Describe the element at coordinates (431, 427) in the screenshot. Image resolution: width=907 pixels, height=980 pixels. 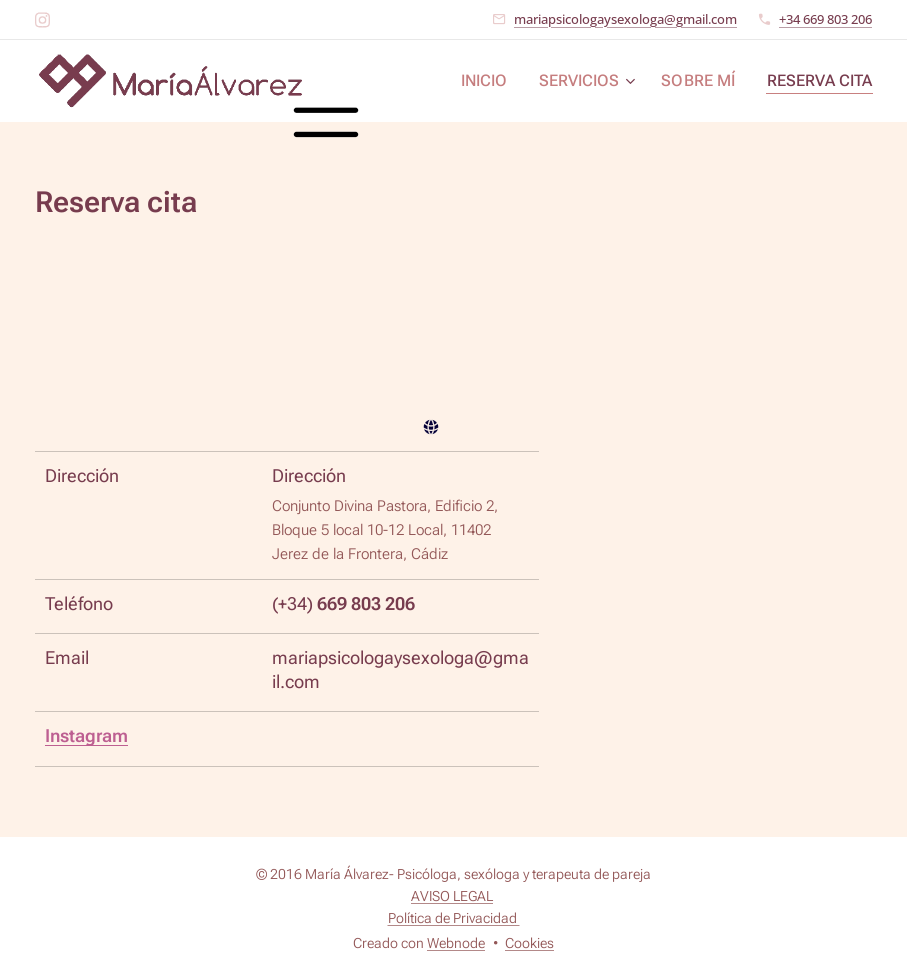
I see `access global or international settings` at that location.